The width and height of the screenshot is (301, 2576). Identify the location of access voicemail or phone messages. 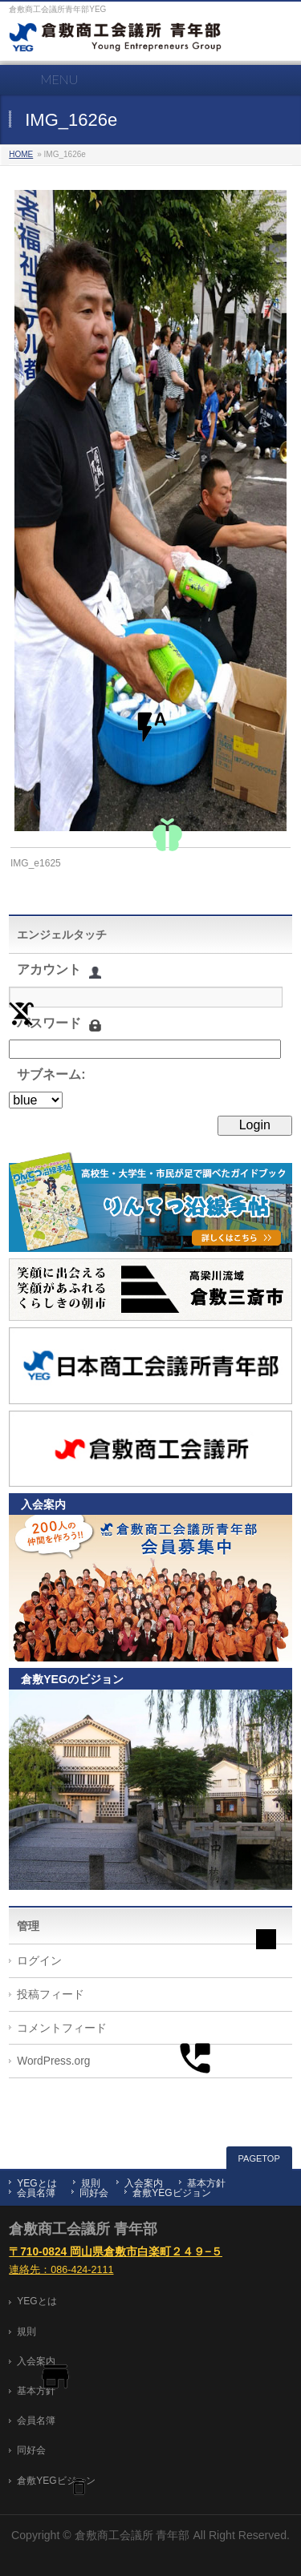
(195, 2058).